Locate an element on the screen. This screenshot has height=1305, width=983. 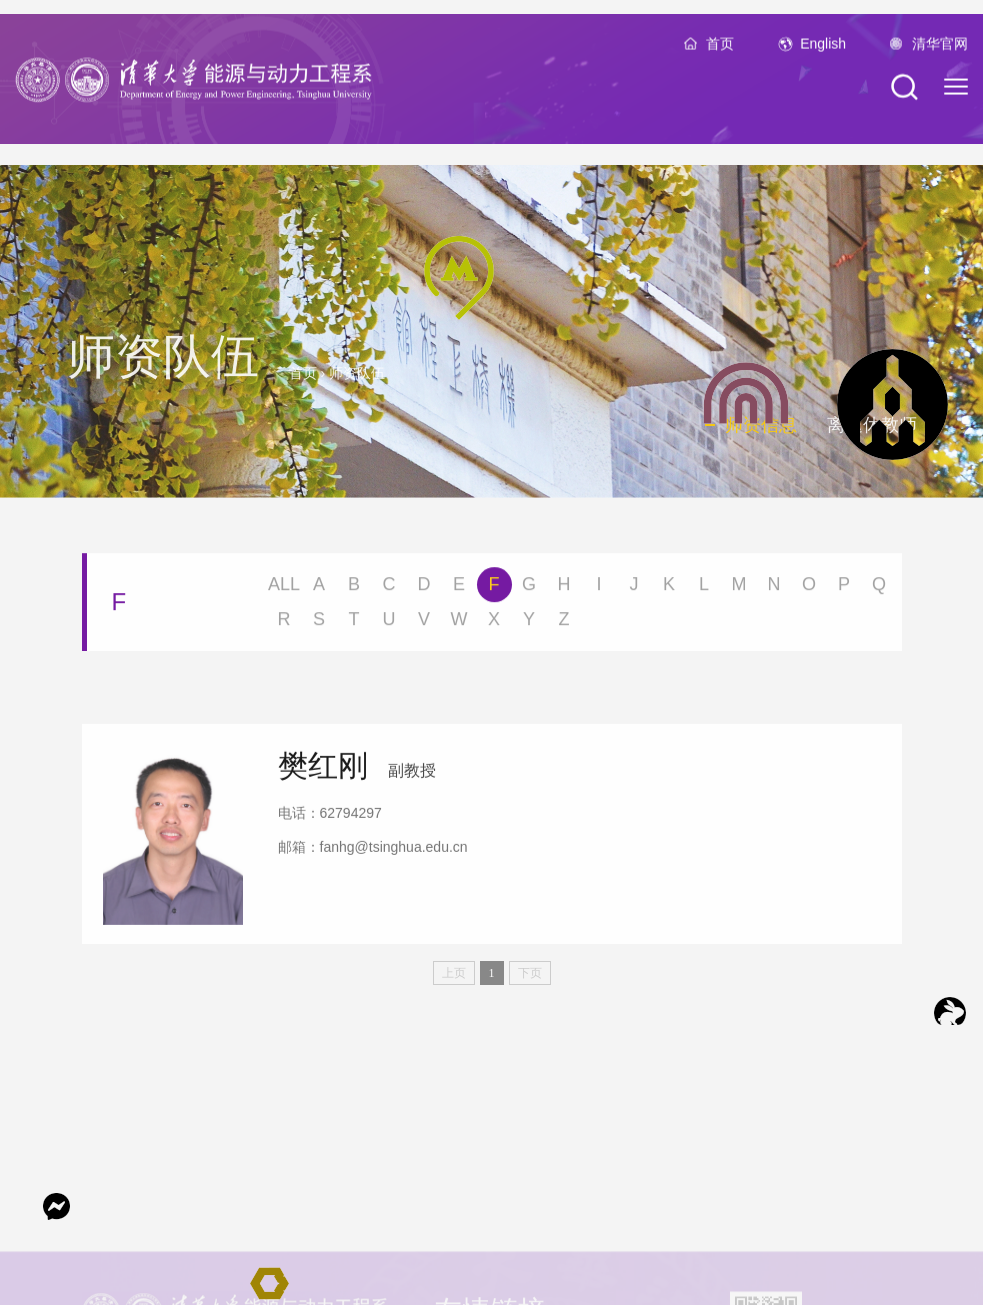
megaport brand logo is located at coordinates (892, 404).